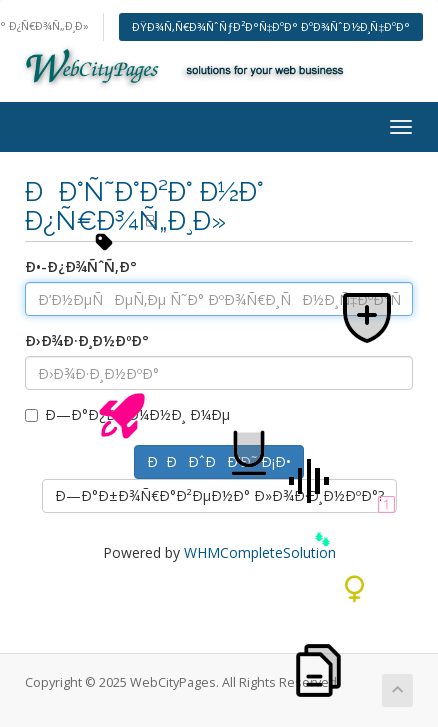  Describe the element at coordinates (318, 670) in the screenshot. I see `view all files or documents` at that location.